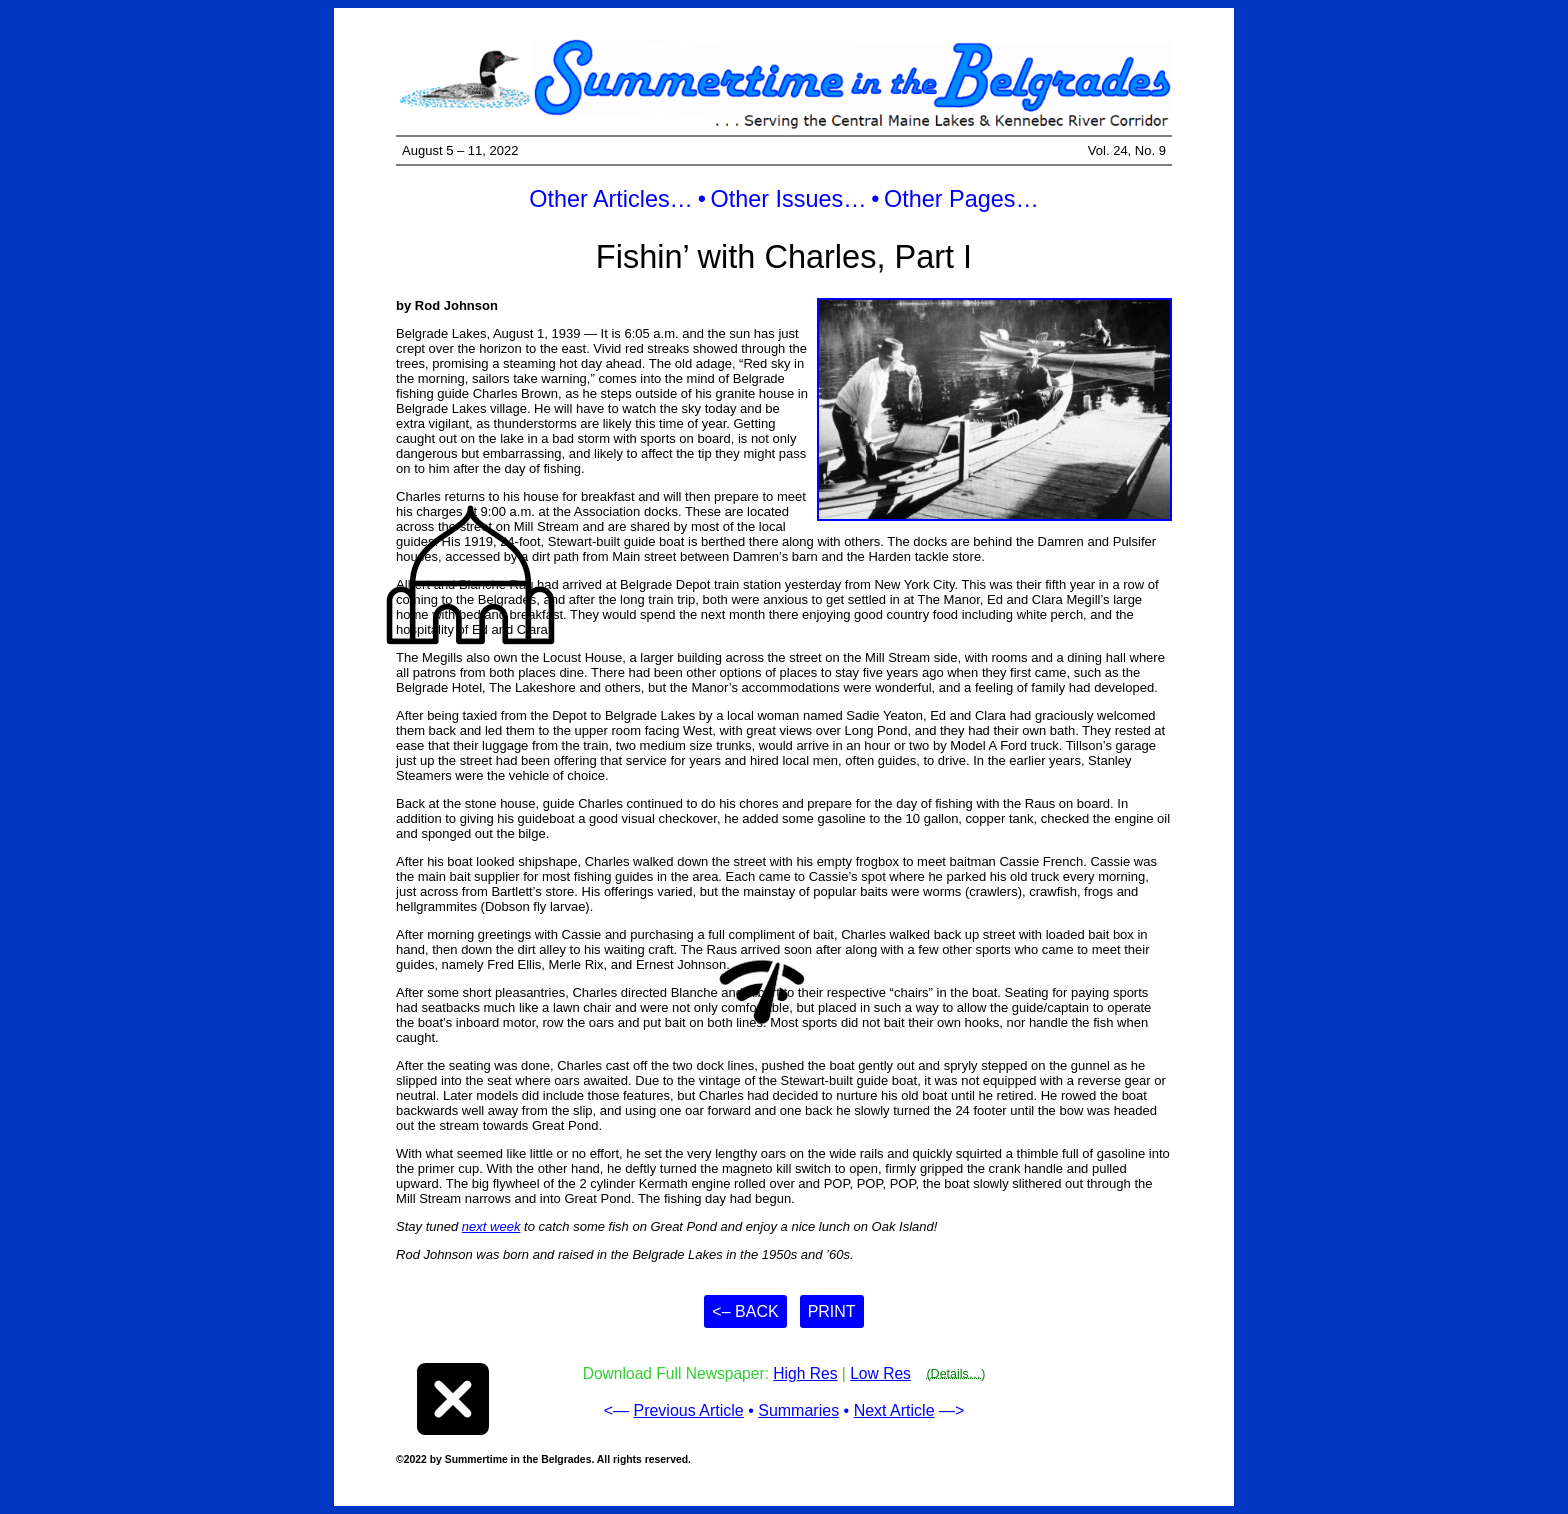  Describe the element at coordinates (470, 583) in the screenshot. I see `find nearby mosques` at that location.